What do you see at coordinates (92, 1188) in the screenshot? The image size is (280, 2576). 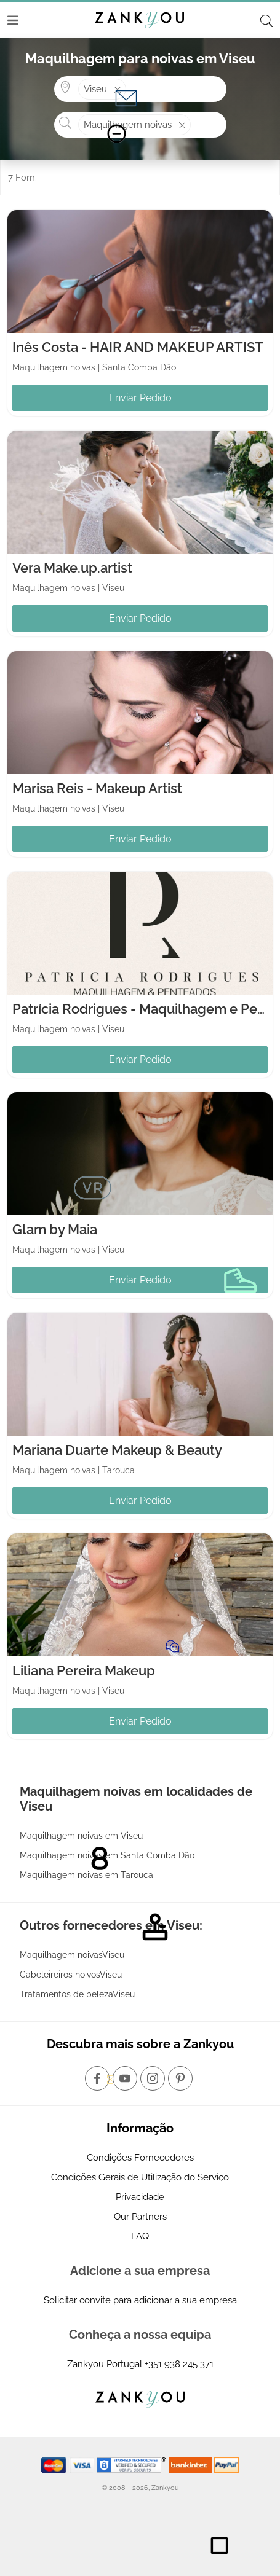 I see `access virtual reality mode or settings` at bounding box center [92, 1188].